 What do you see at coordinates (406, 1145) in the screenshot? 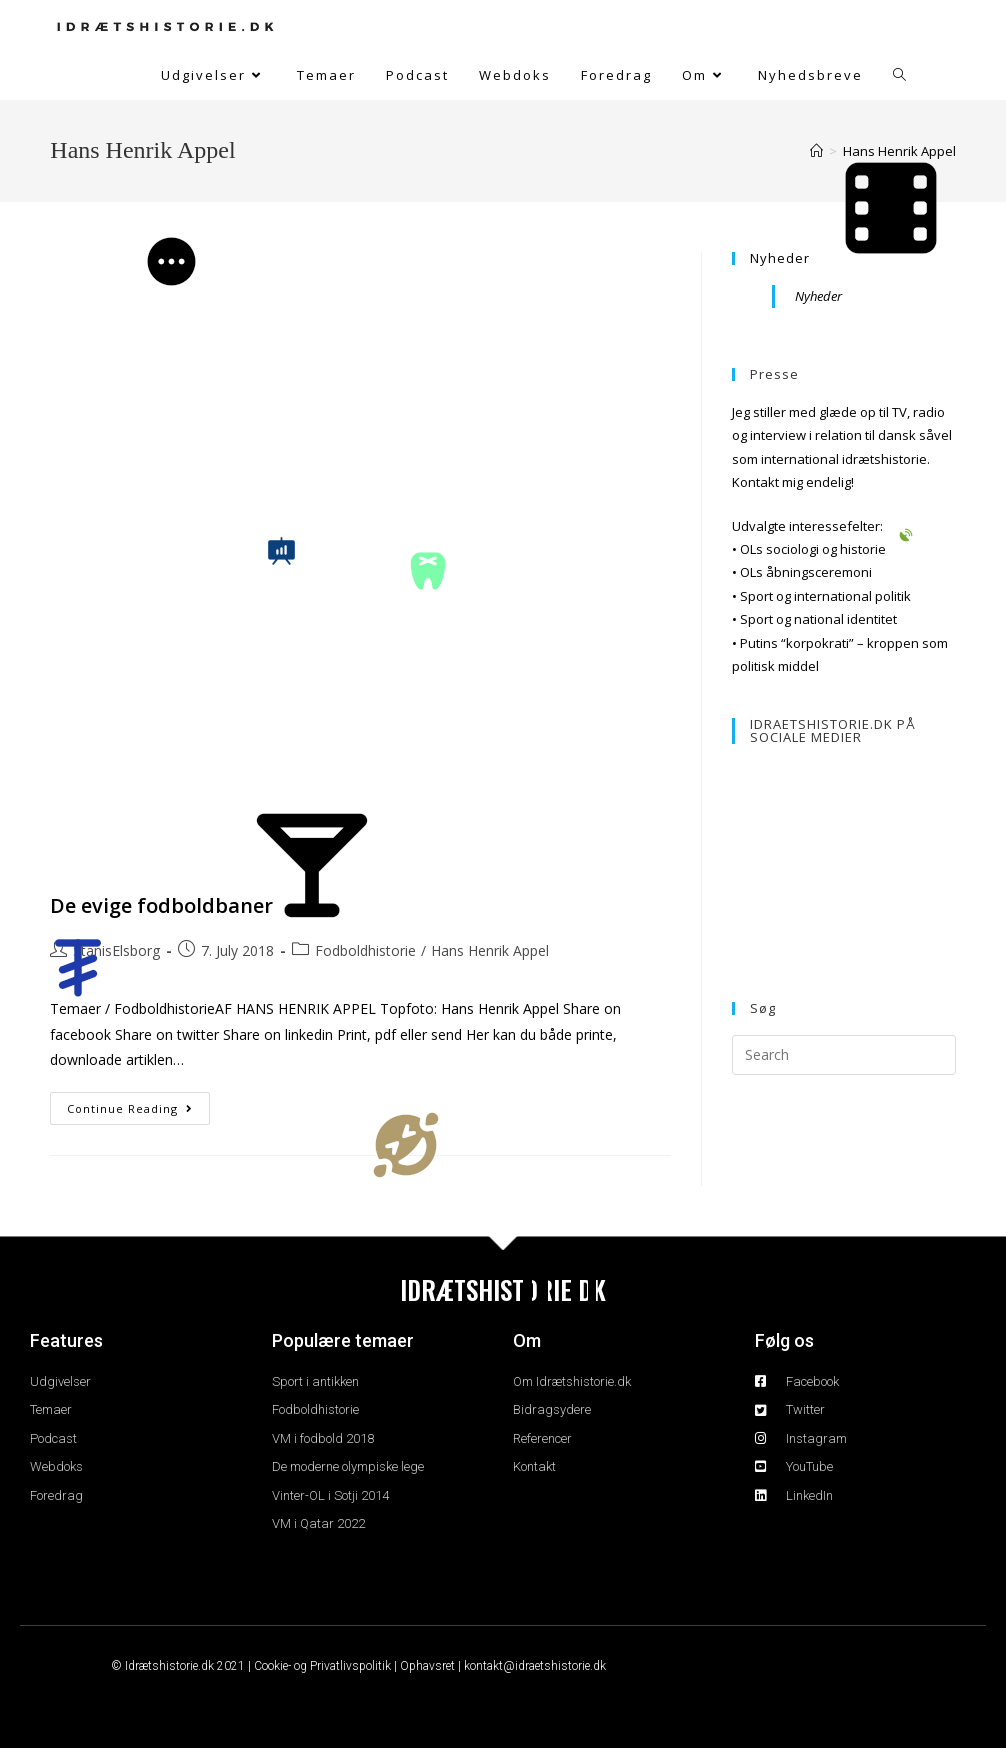
I see `react with laughing emoji` at bounding box center [406, 1145].